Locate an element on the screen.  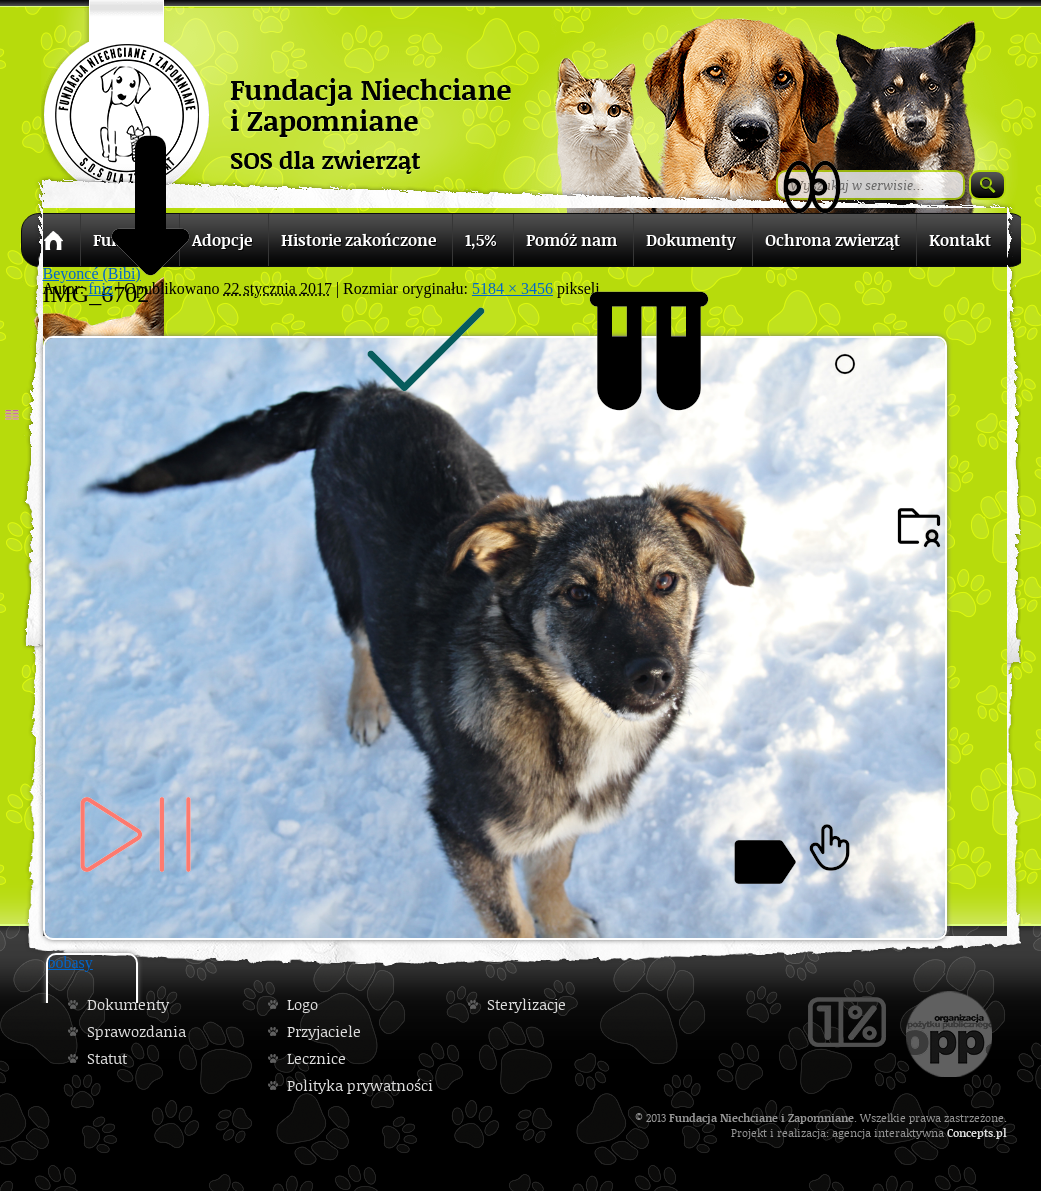
confirm or complete an action is located at coordinates (423, 344).